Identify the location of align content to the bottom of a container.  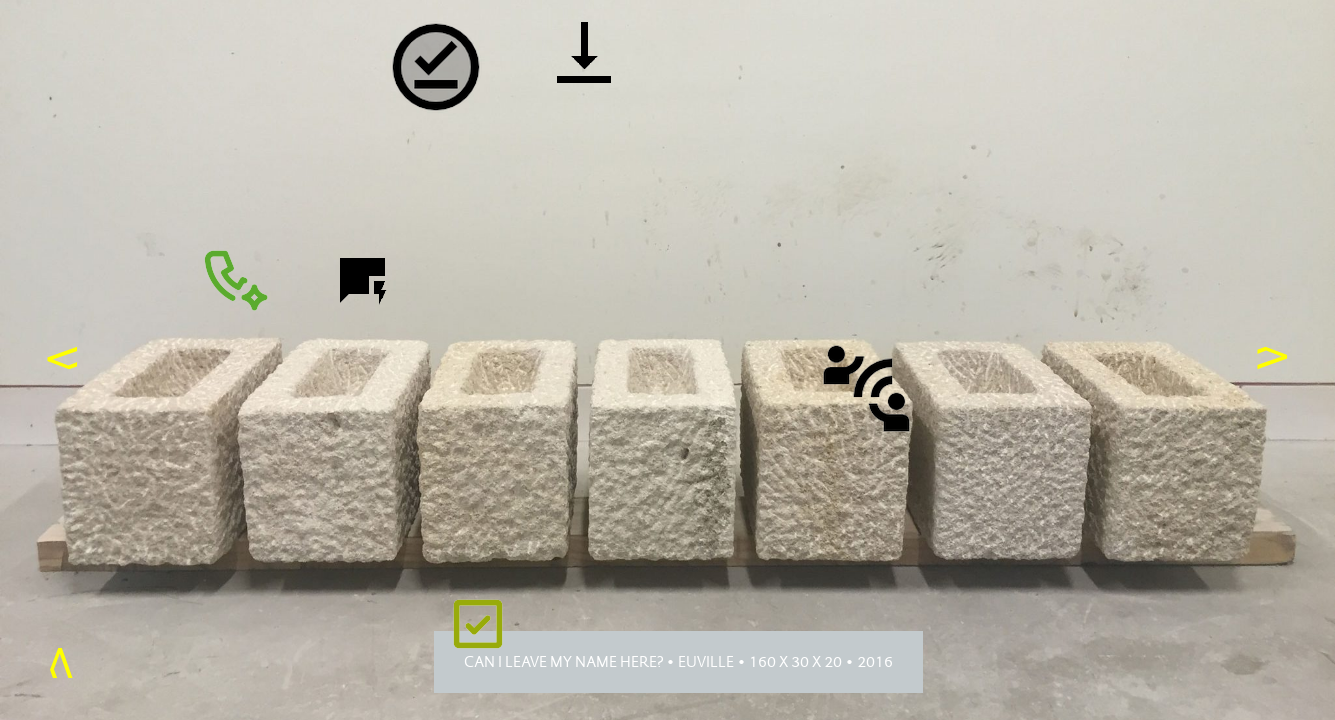
(584, 52).